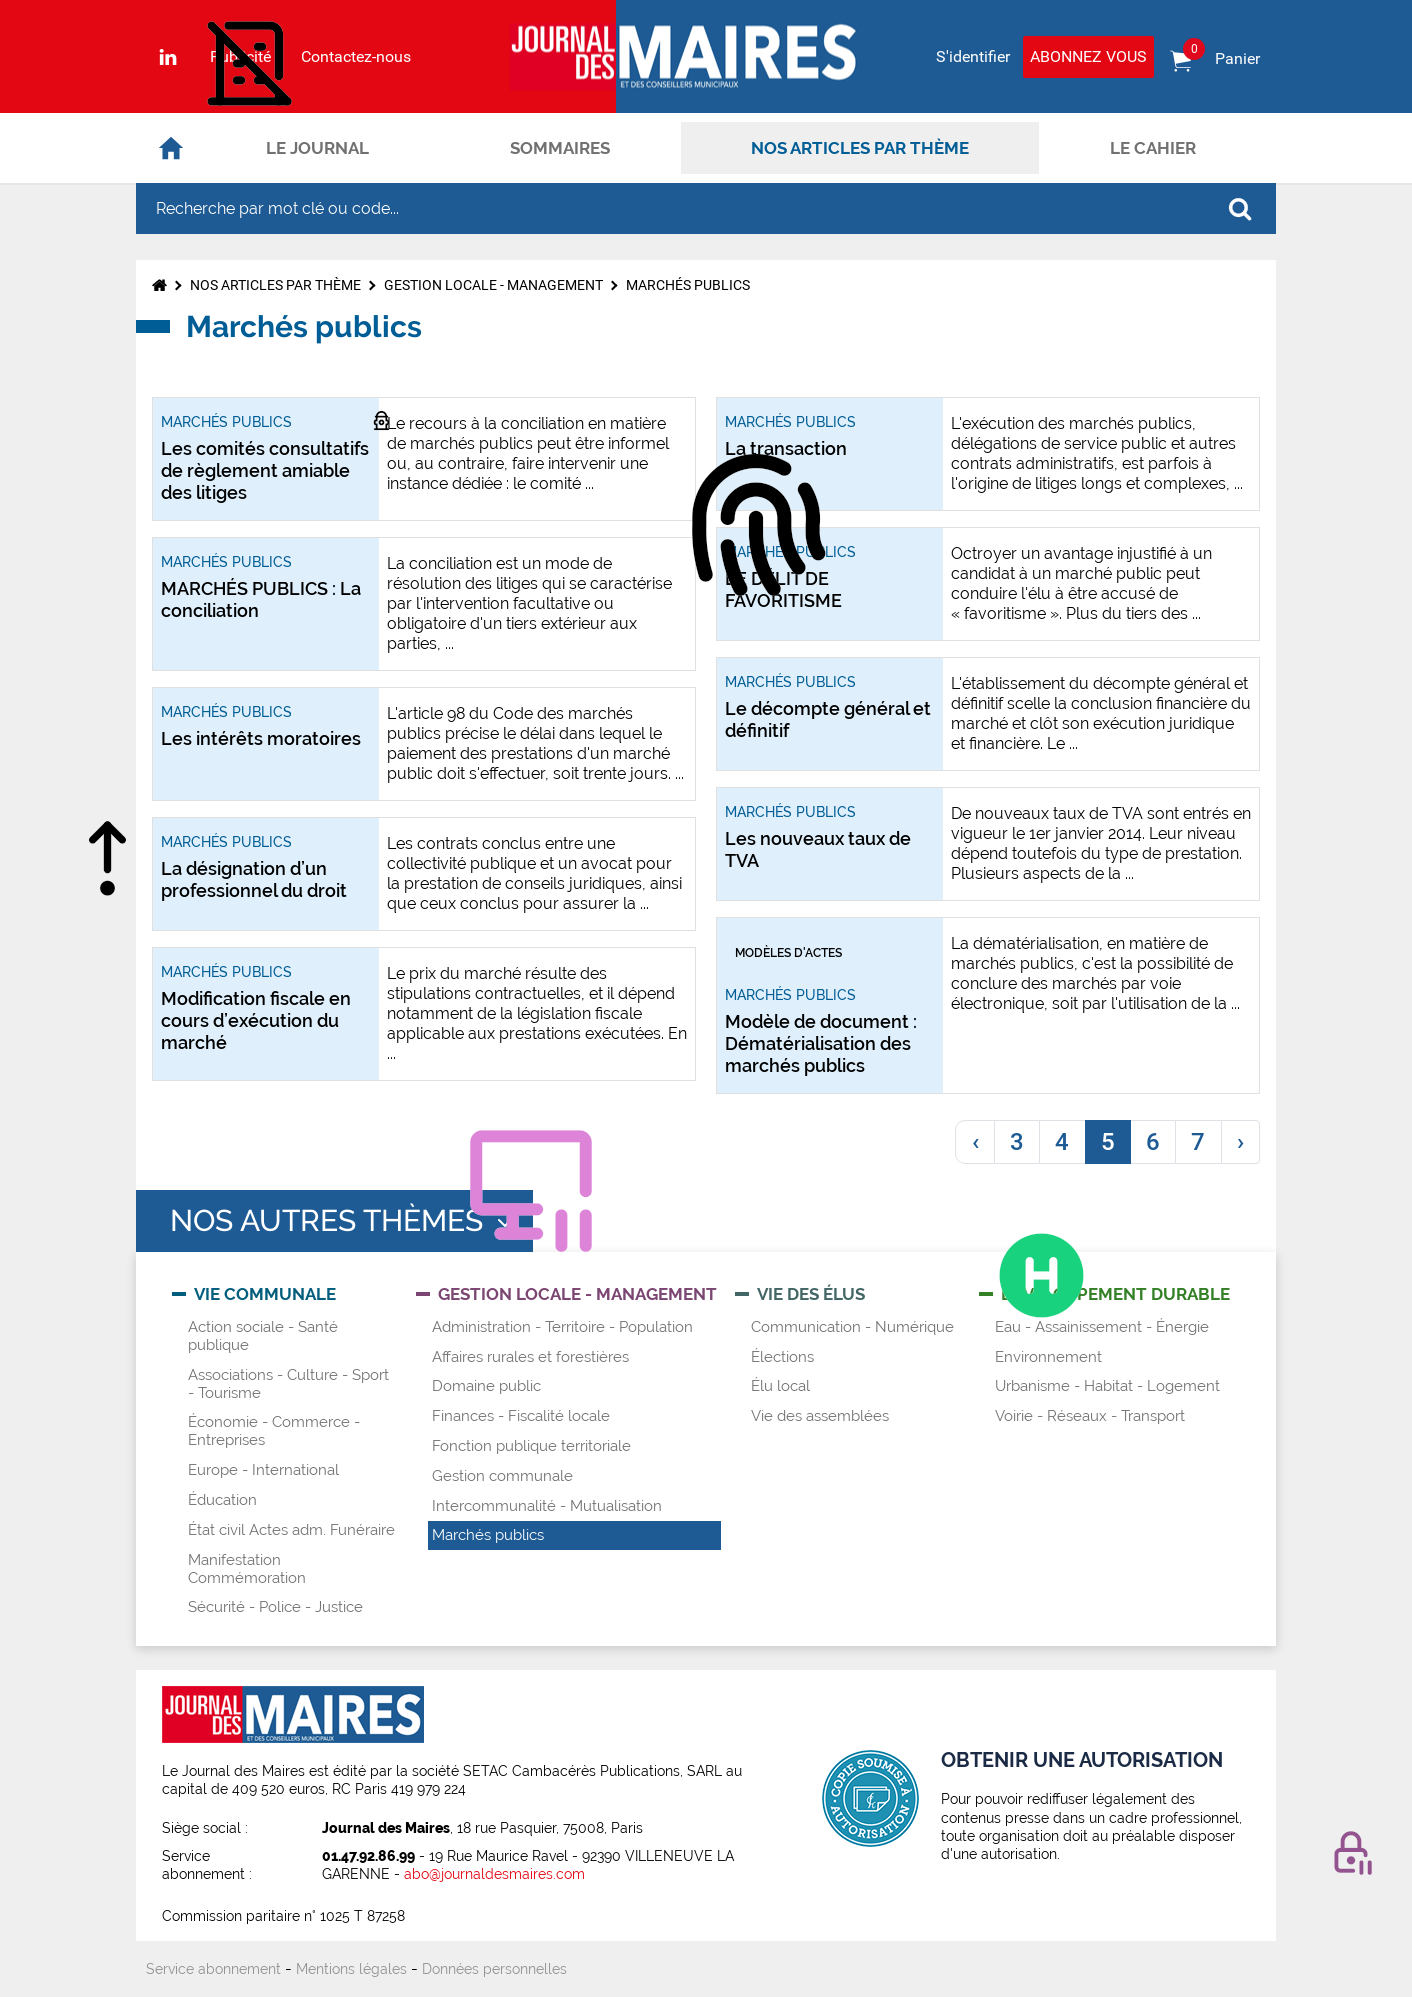  What do you see at coordinates (249, 63) in the screenshot?
I see `building or location unavailable` at bounding box center [249, 63].